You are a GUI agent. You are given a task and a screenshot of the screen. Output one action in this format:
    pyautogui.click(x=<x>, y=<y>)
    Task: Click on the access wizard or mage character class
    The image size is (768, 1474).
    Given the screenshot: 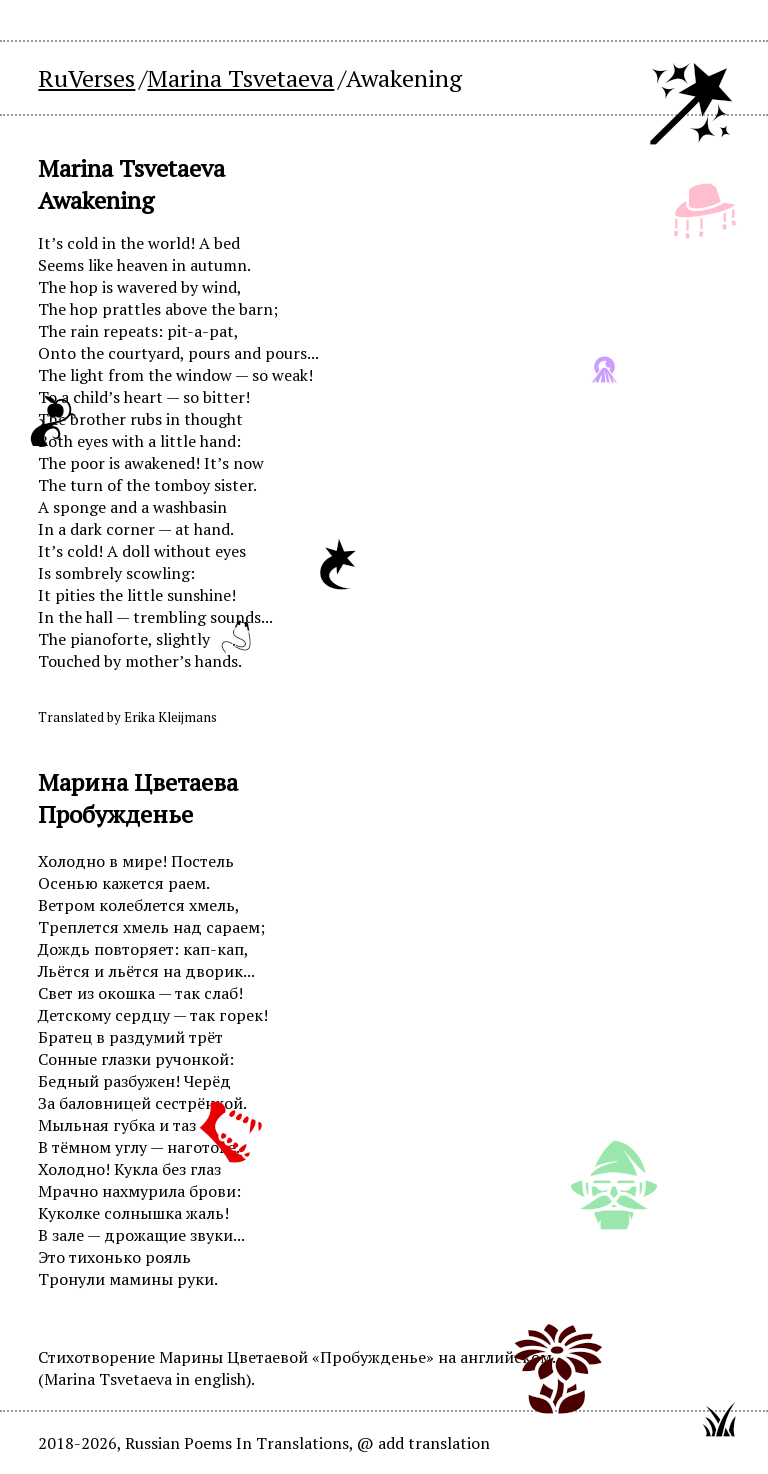 What is the action you would take?
    pyautogui.click(x=614, y=1185)
    